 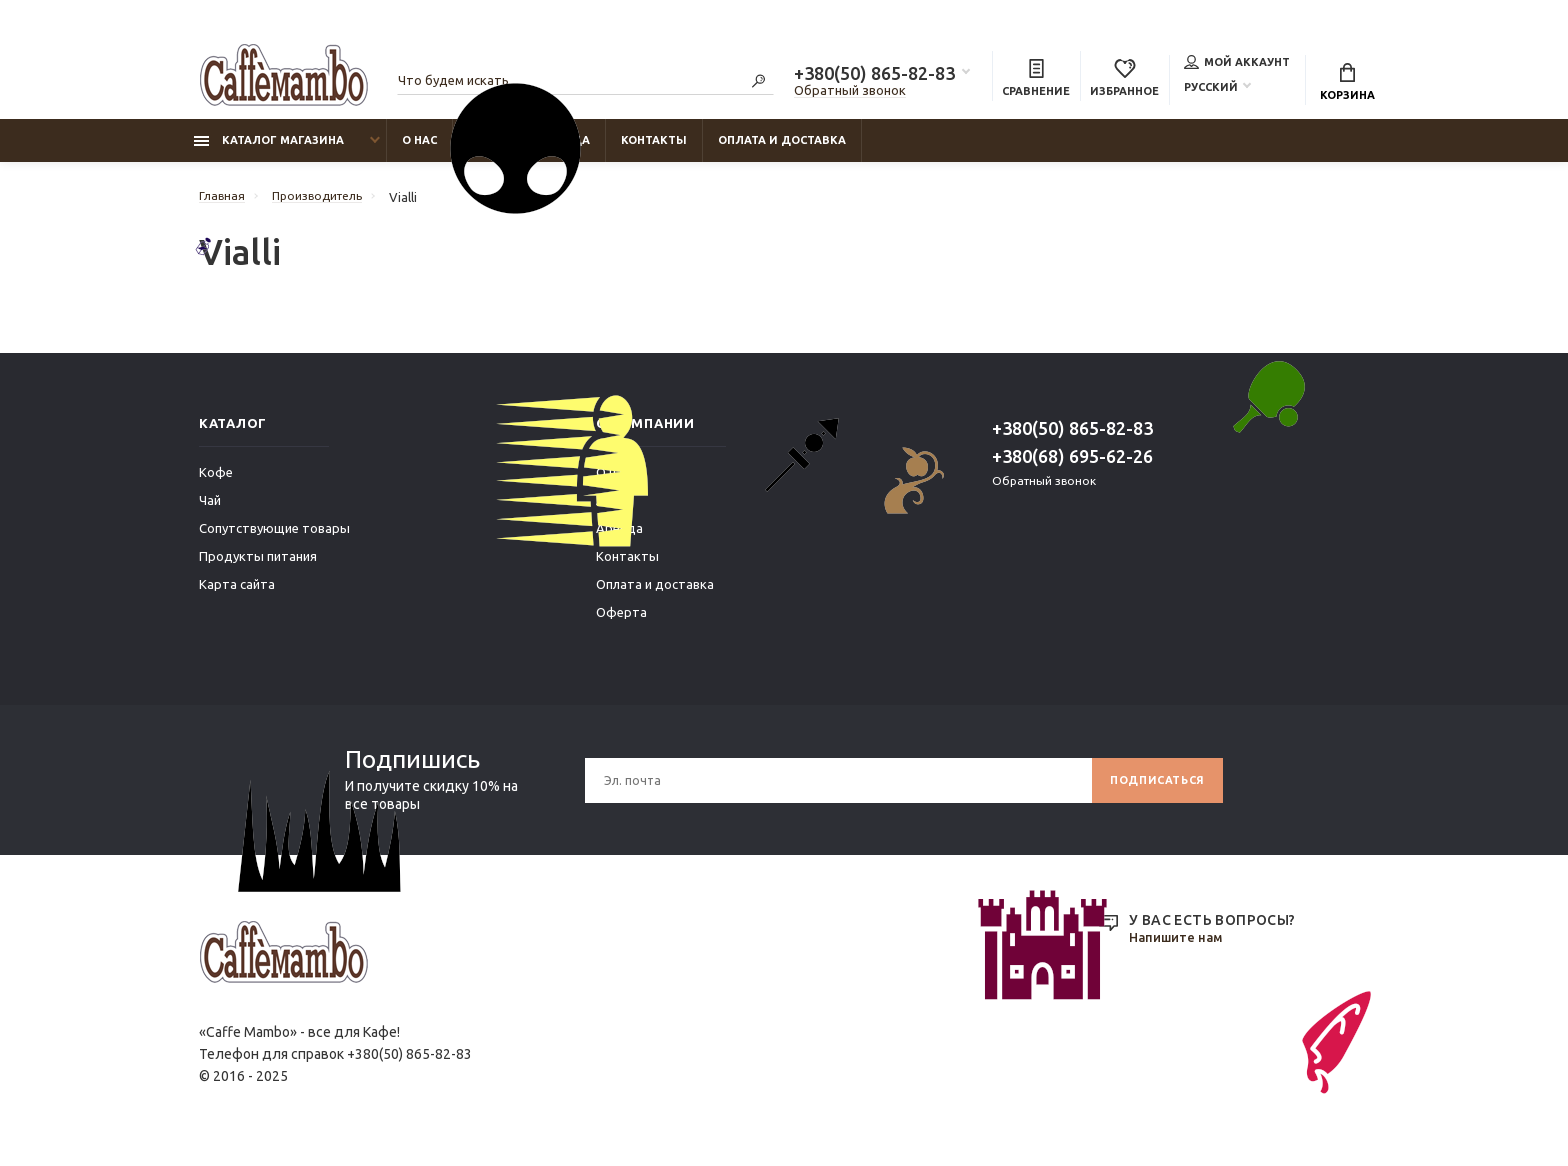 What do you see at coordinates (912, 480) in the screenshot?
I see `indicates plant fruiting stage in gardening game` at bounding box center [912, 480].